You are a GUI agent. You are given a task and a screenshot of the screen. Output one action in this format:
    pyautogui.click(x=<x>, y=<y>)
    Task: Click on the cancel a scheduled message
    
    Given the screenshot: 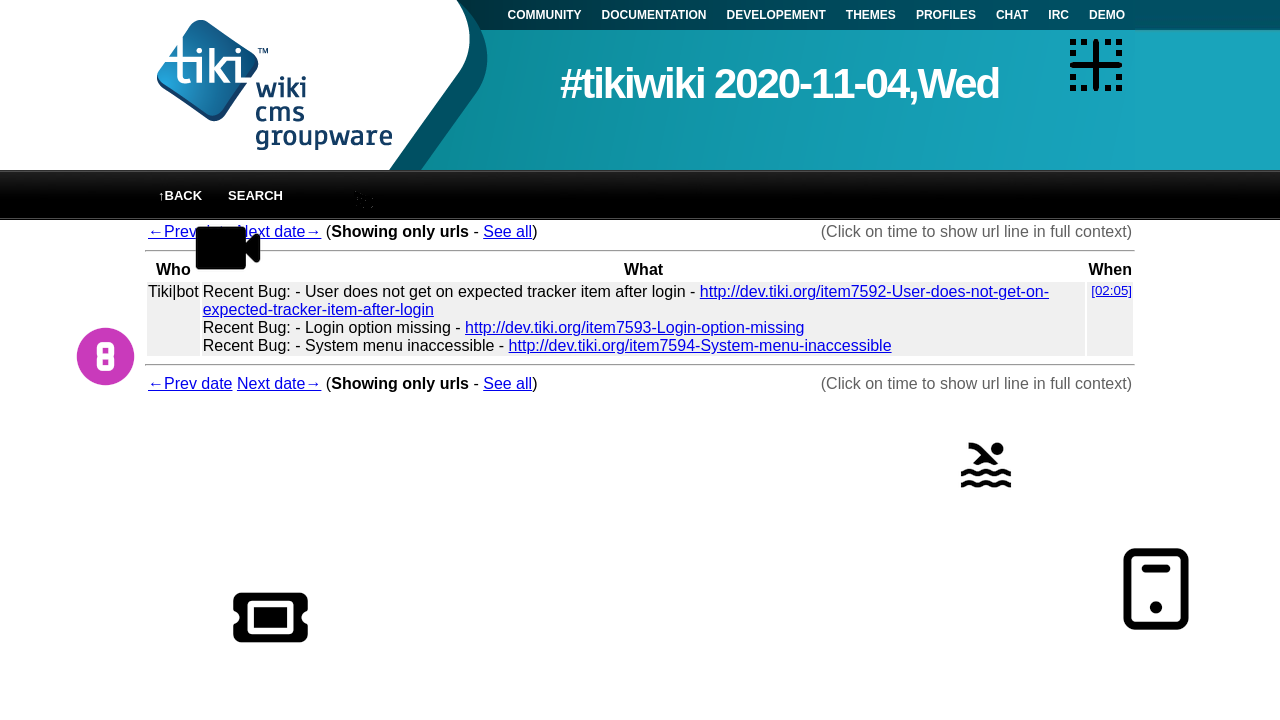 What is the action you would take?
    pyautogui.click(x=363, y=198)
    